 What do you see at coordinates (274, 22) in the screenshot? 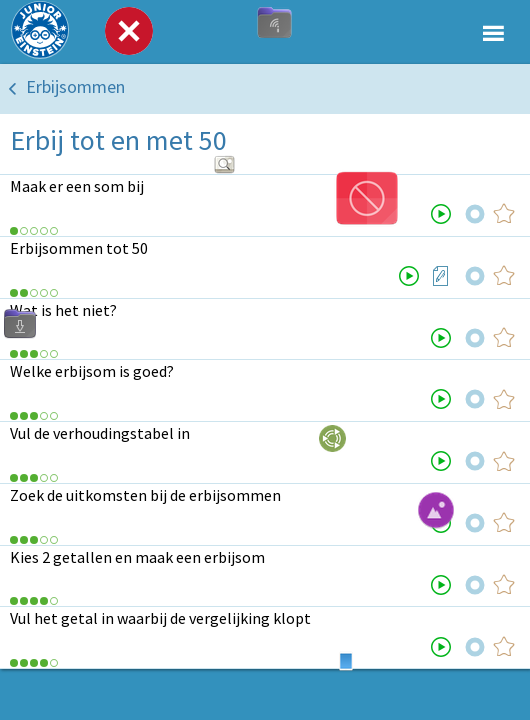
I see `open insync cloud sync folder` at bounding box center [274, 22].